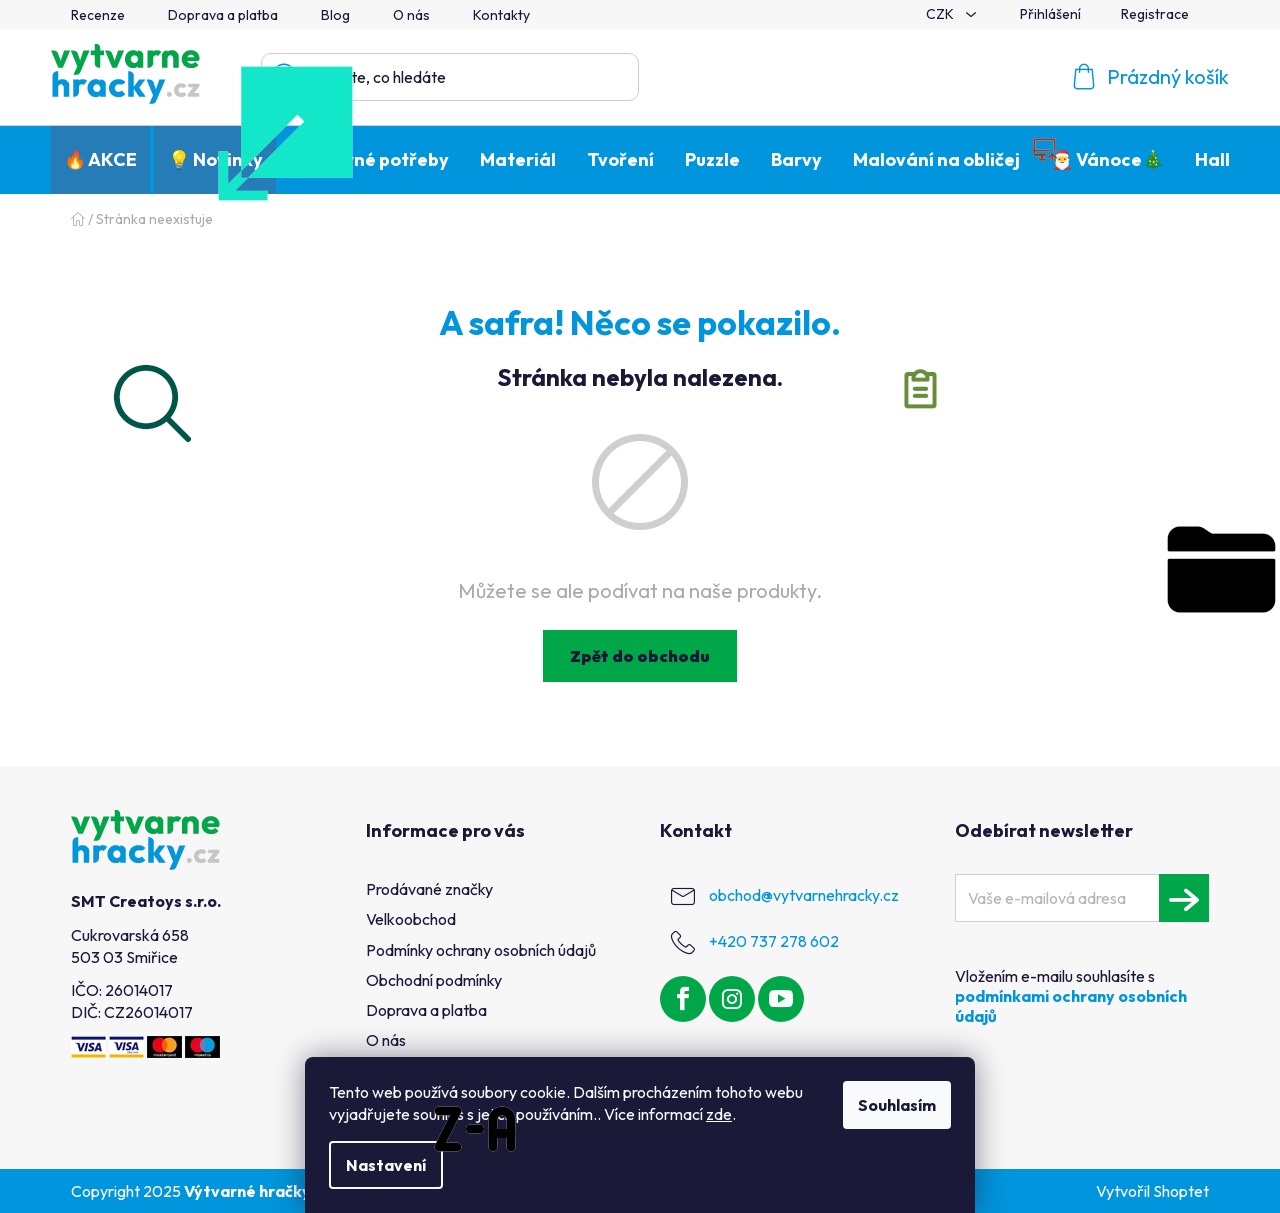  I want to click on open folder to view contents, so click(1221, 569).